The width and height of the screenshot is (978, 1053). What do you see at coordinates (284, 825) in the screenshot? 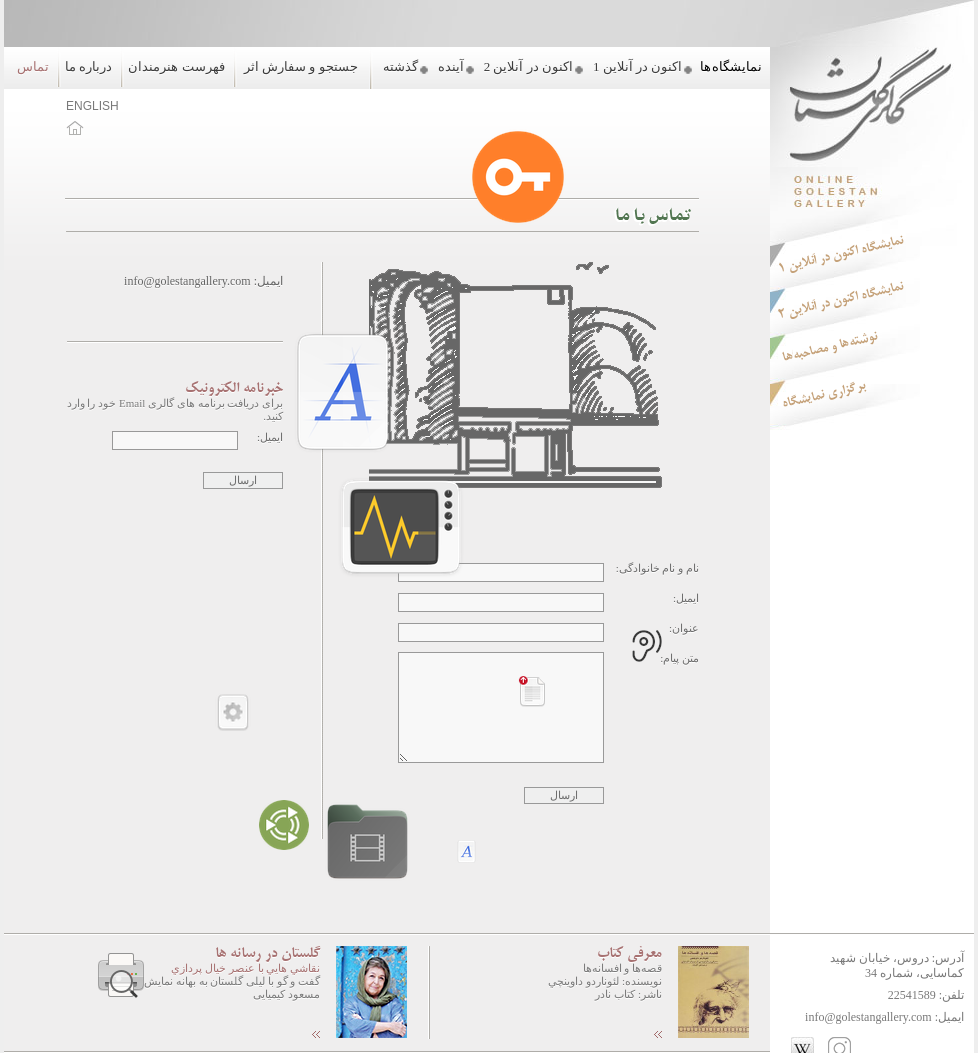
I see `launch the ubuntu mate desktop environment` at bounding box center [284, 825].